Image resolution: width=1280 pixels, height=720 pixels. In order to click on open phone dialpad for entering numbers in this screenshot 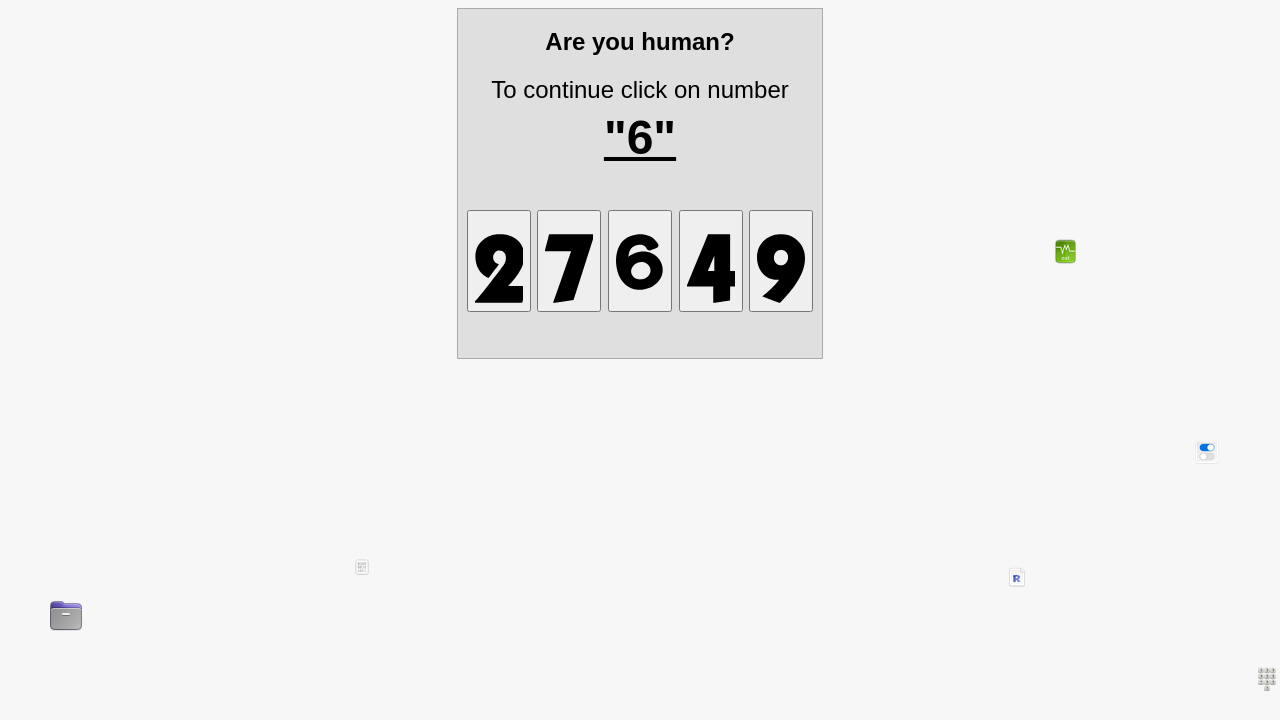, I will do `click(1267, 679)`.